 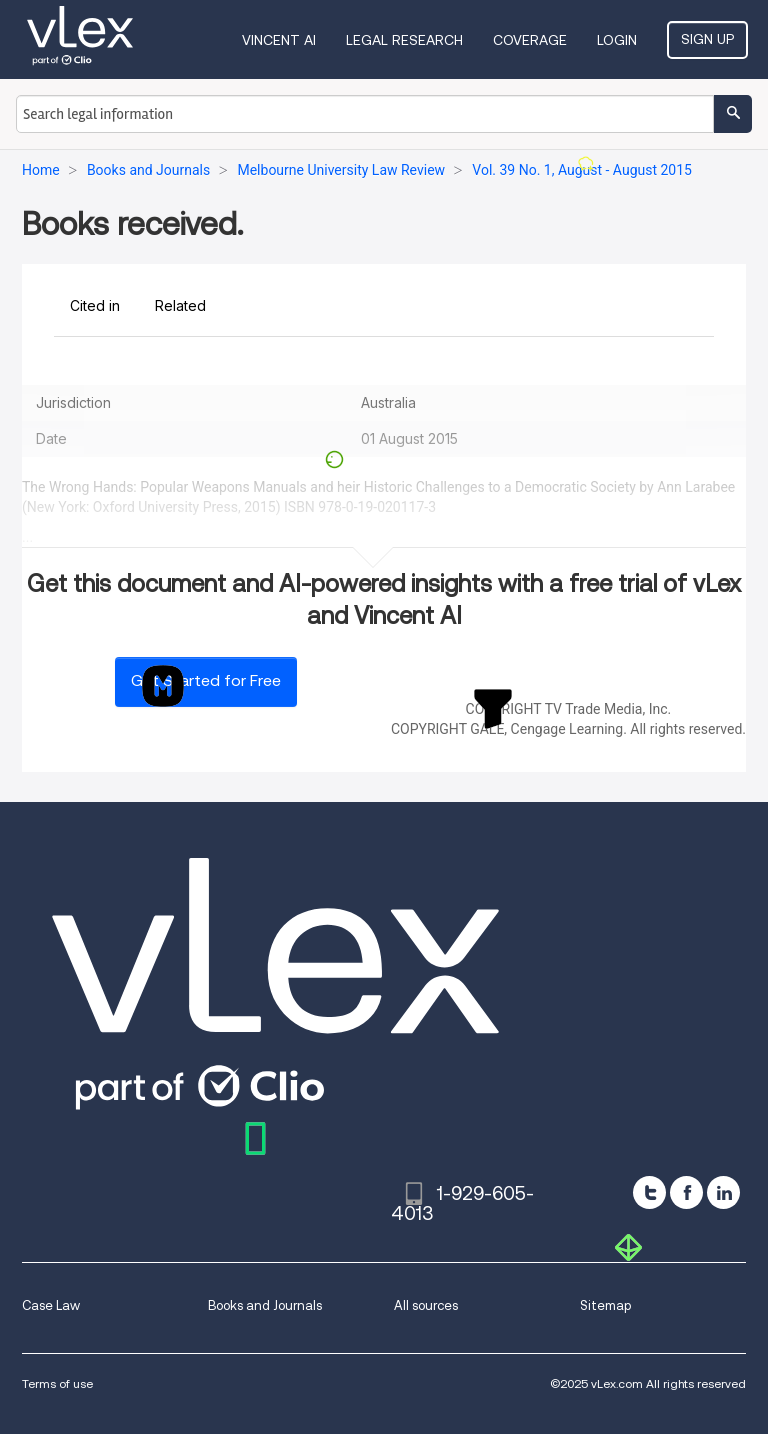 What do you see at coordinates (493, 708) in the screenshot?
I see `filter or sort content` at bounding box center [493, 708].